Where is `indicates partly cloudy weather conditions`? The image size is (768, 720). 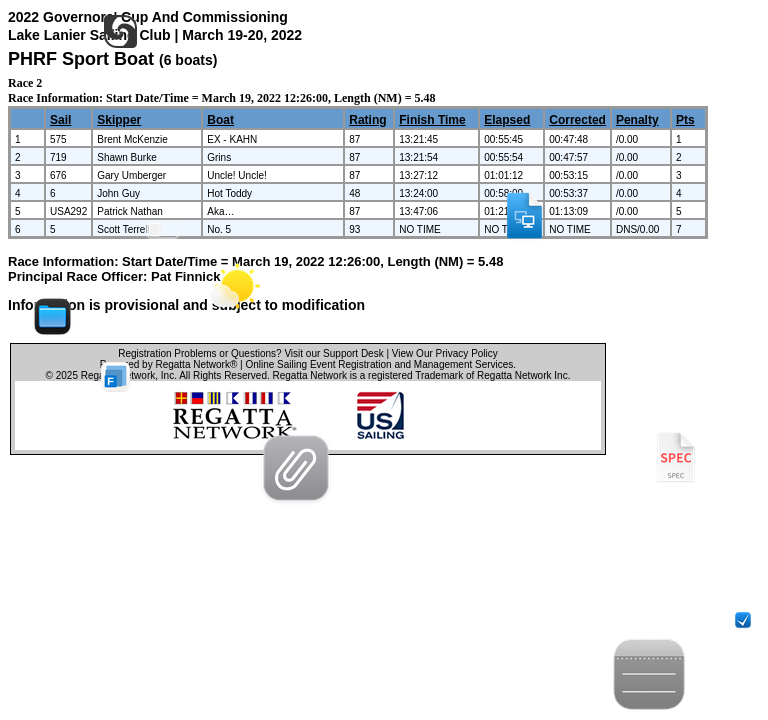 indicates partly cloudy weather conditions is located at coordinates (235, 286).